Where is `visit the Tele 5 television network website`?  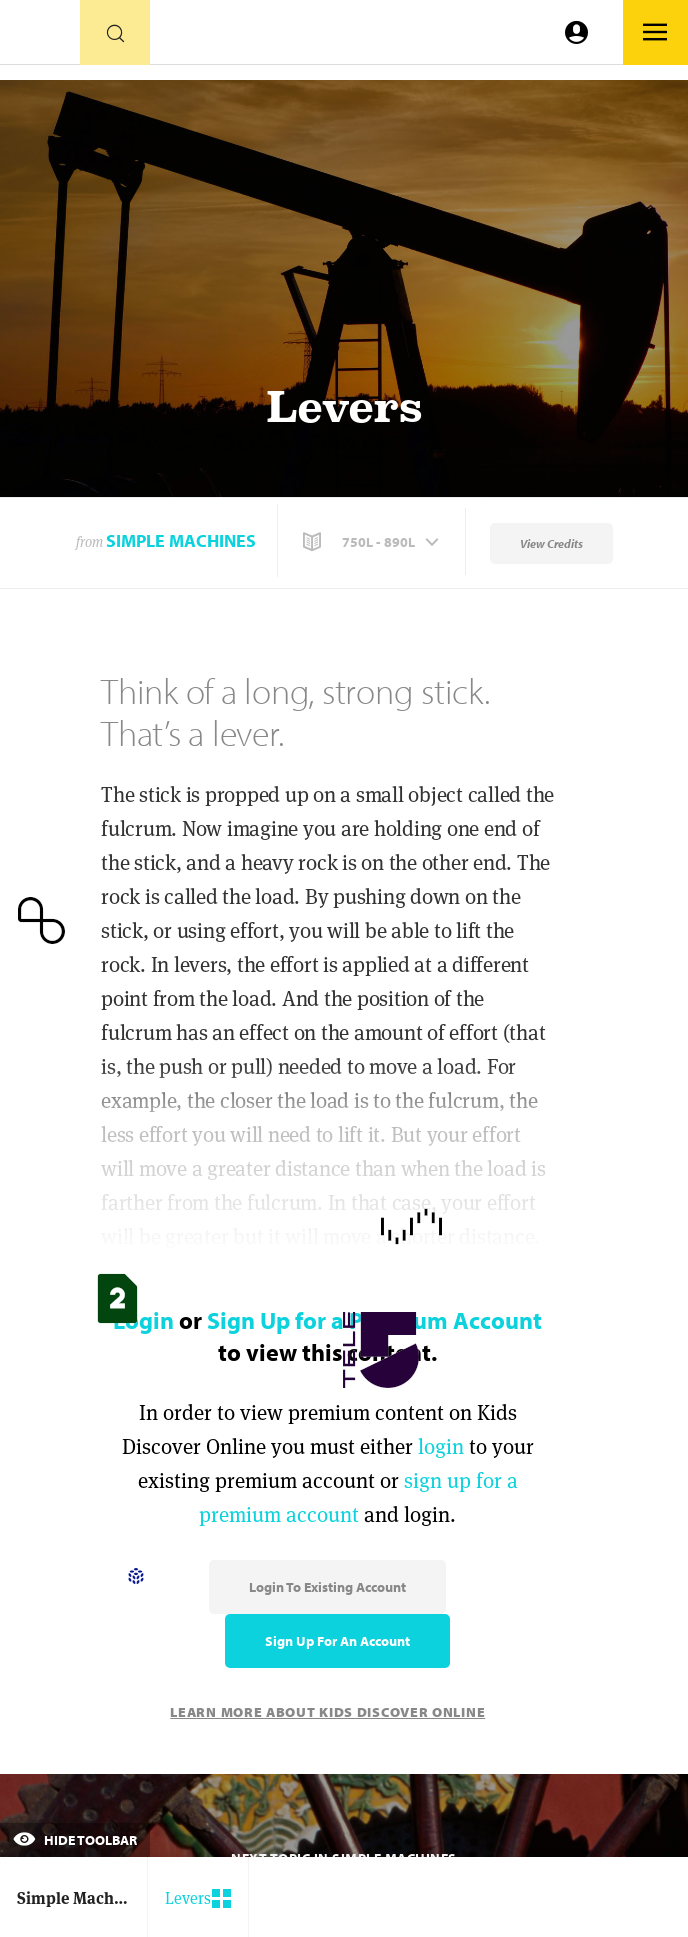
visit the Tele 5 television network website is located at coordinates (381, 1350).